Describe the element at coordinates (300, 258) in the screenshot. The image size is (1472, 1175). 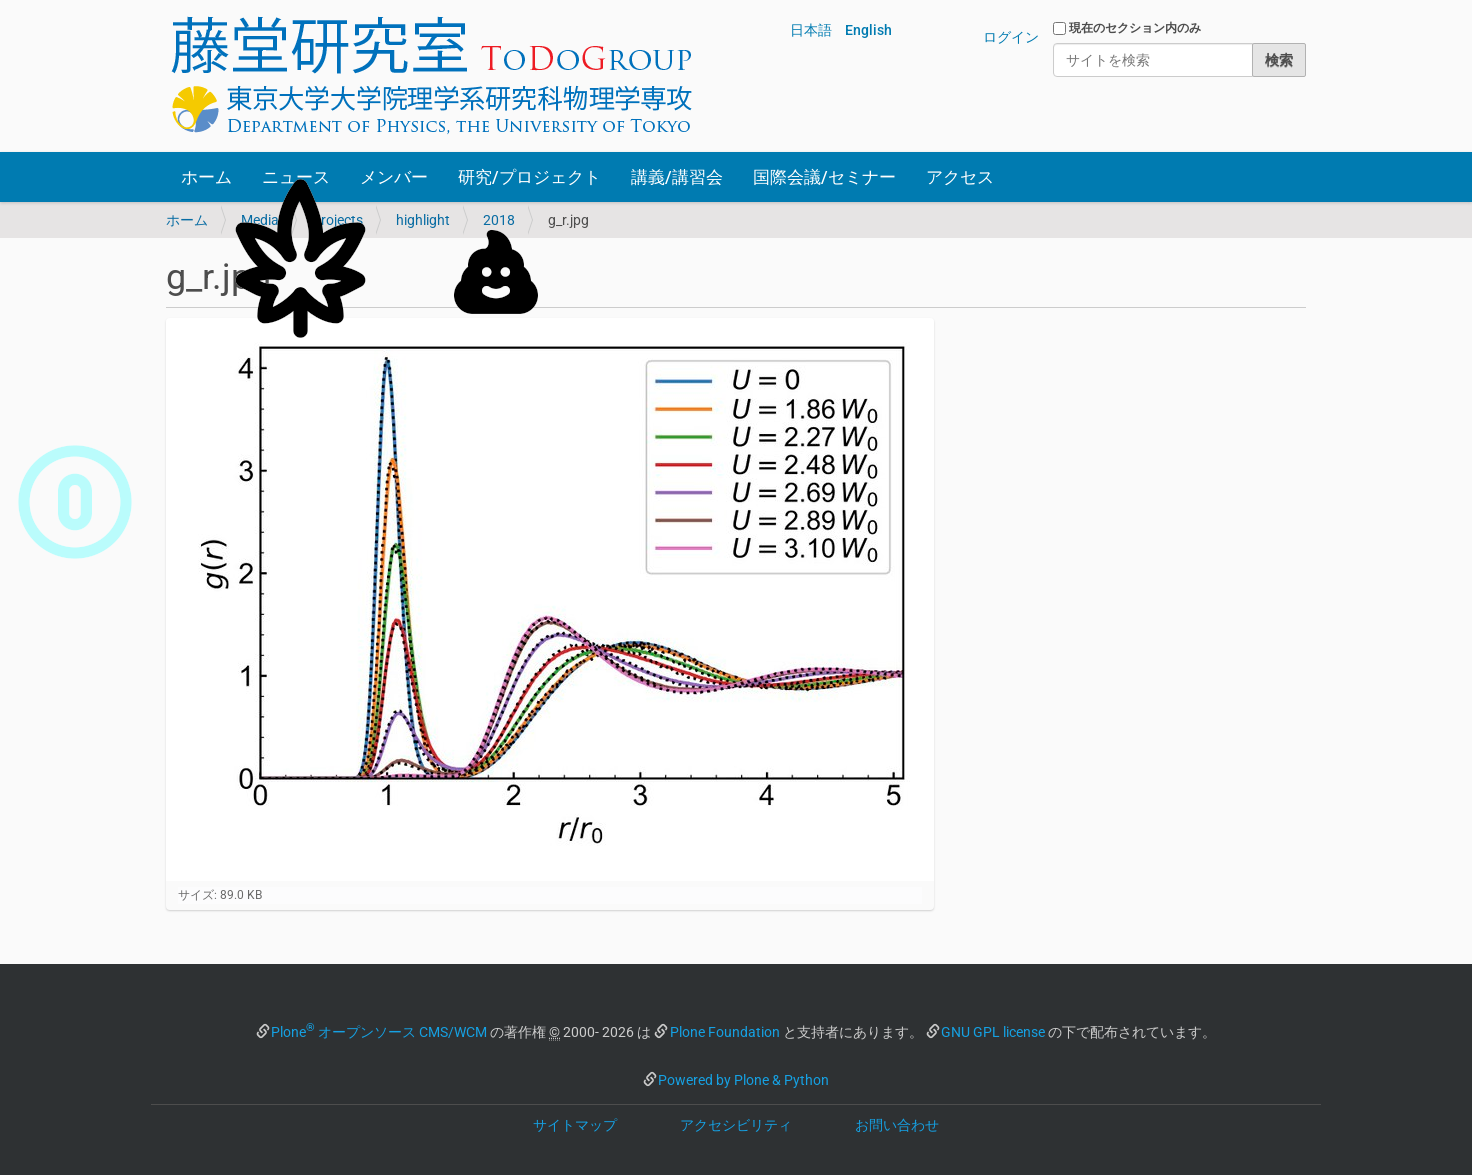
I see `indicates cannabis-related content or products` at that location.